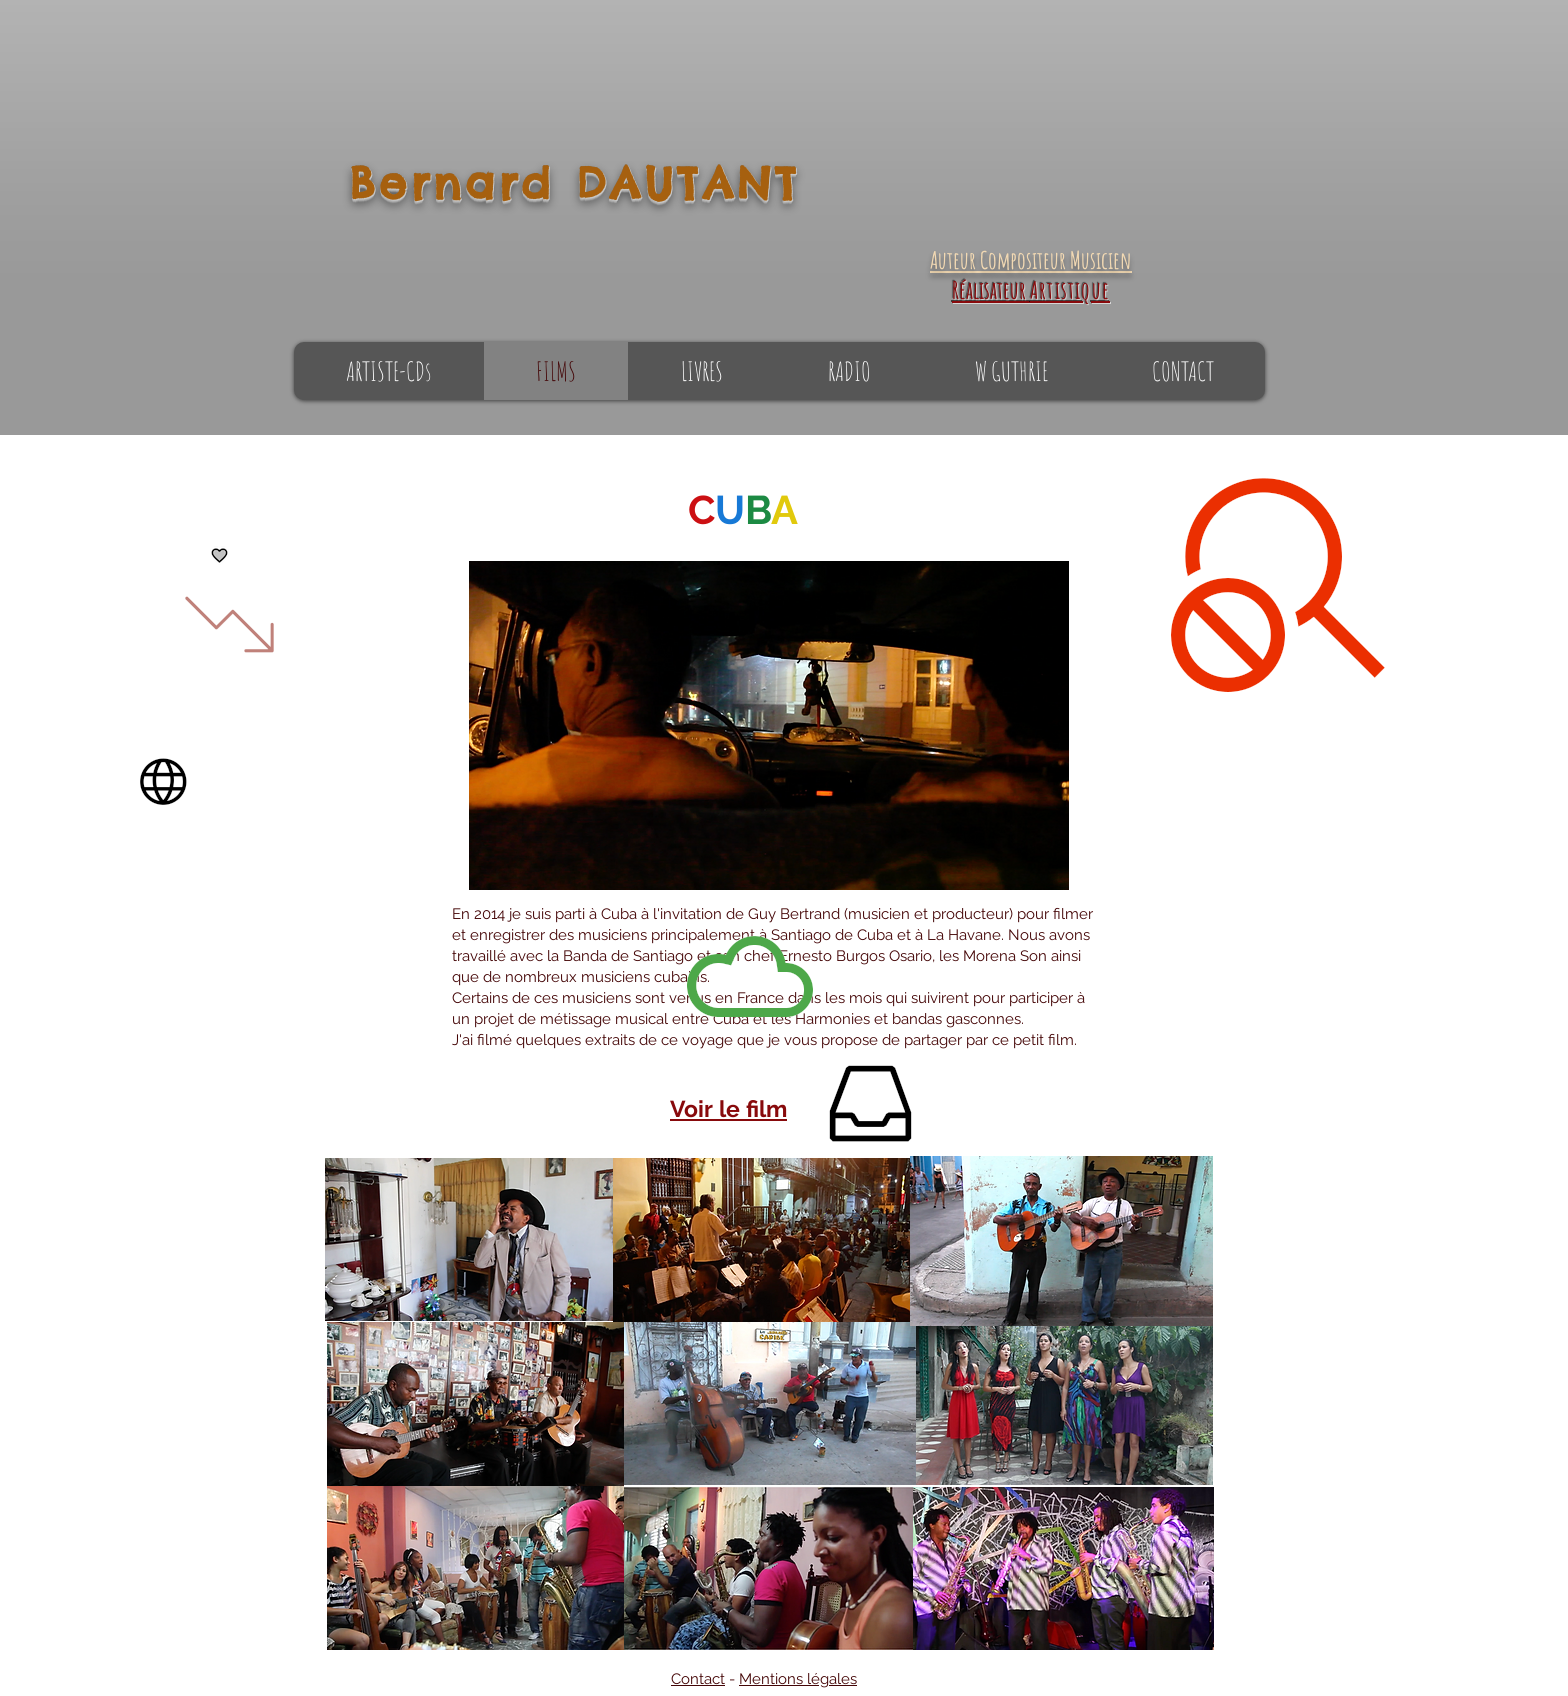 The height and width of the screenshot is (1696, 1568). I want to click on view your inbox messages, so click(870, 1106).